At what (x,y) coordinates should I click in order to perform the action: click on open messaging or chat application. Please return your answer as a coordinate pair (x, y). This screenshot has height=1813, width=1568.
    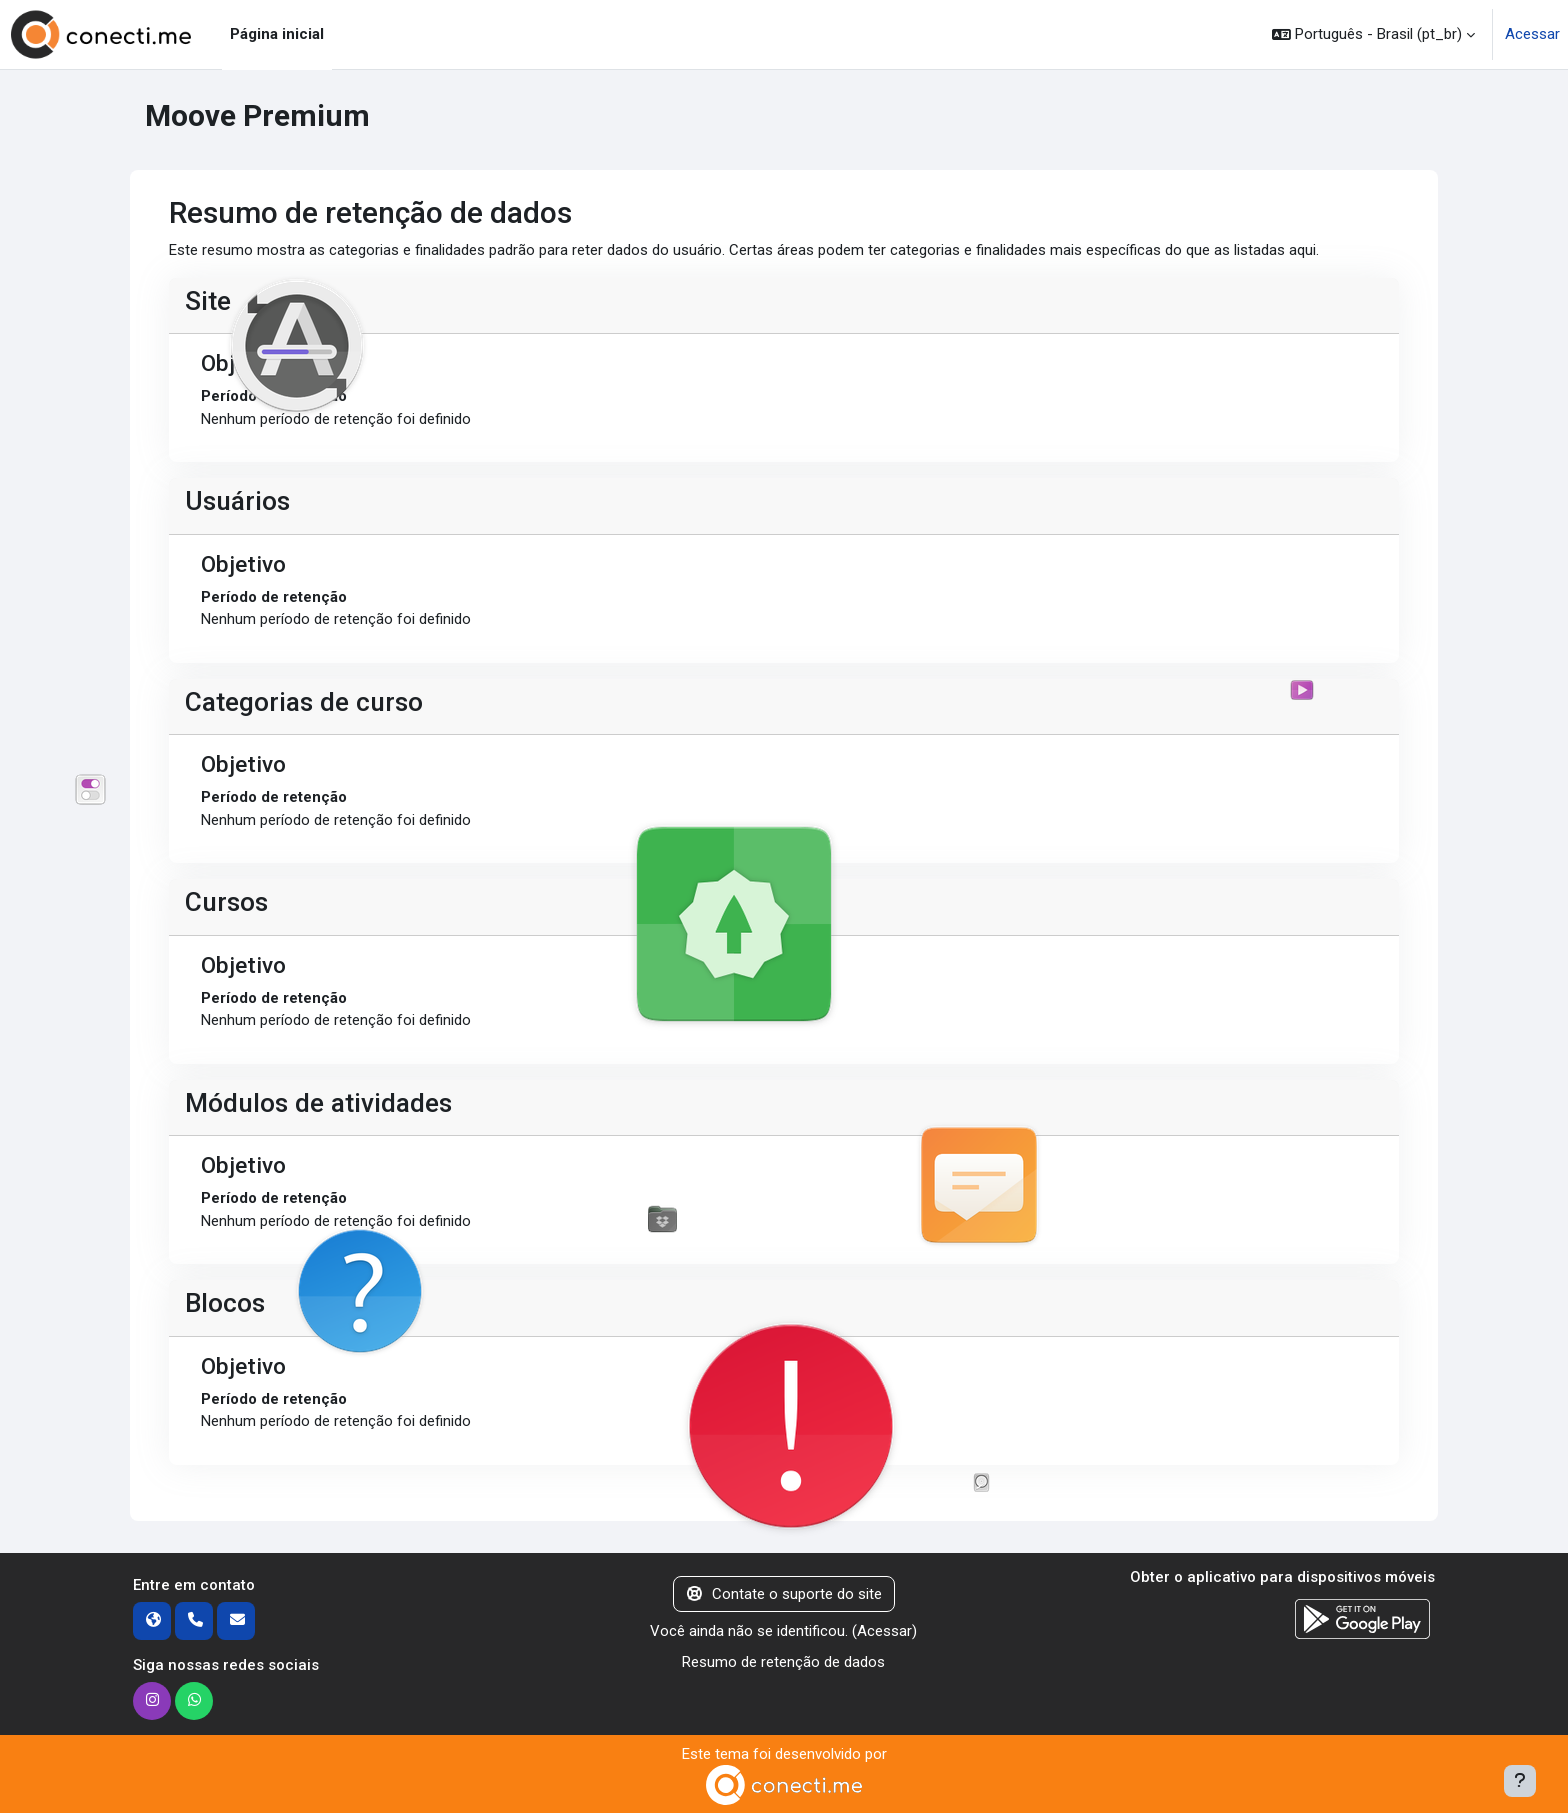
    Looking at the image, I should click on (979, 1185).